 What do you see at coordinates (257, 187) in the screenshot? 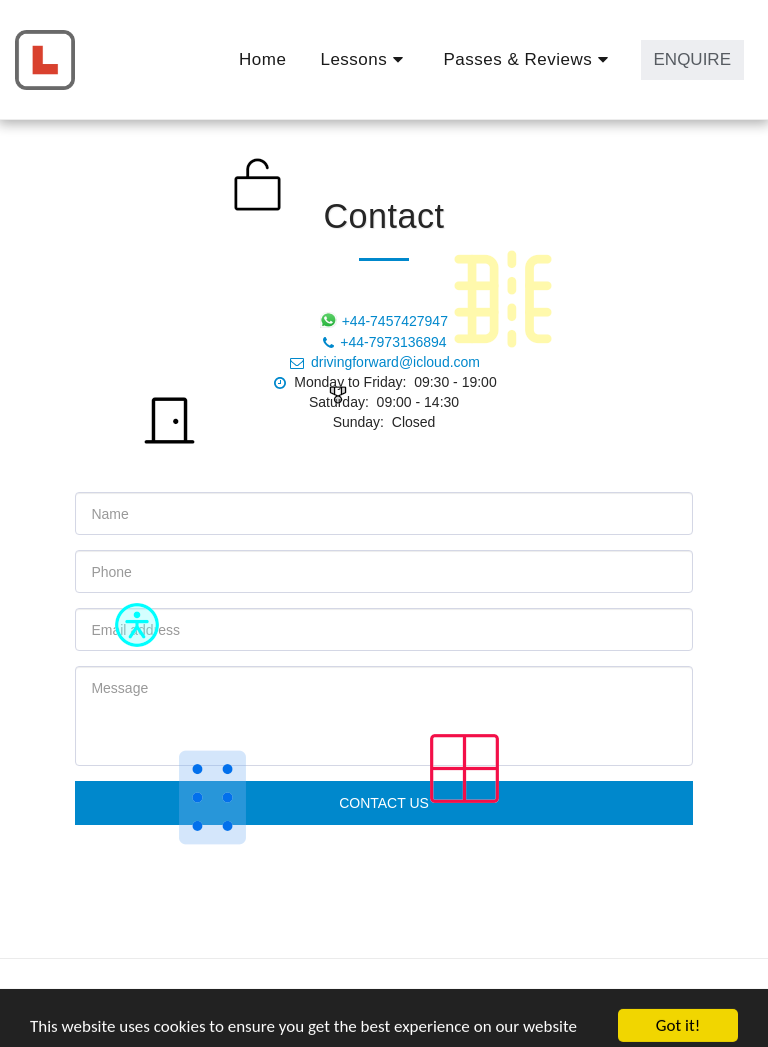
I see `unlock this item or content` at bounding box center [257, 187].